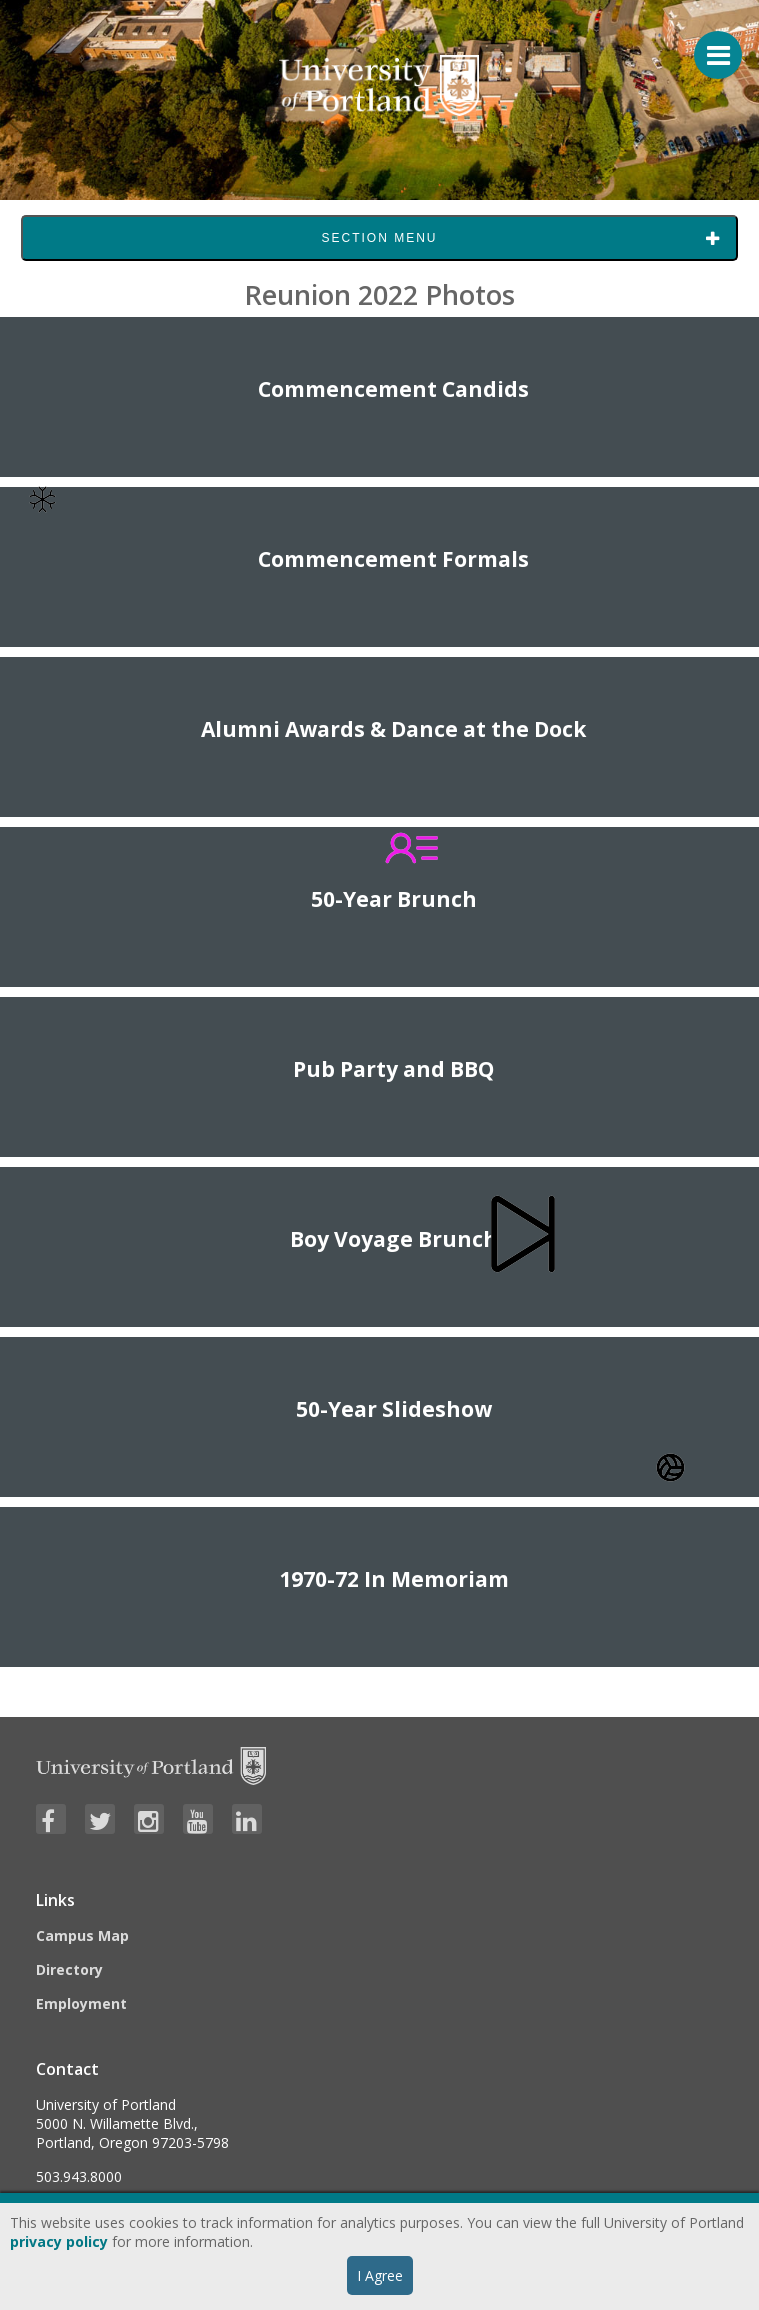 The width and height of the screenshot is (759, 2310). What do you see at coordinates (411, 848) in the screenshot?
I see `view user directory or contact list` at bounding box center [411, 848].